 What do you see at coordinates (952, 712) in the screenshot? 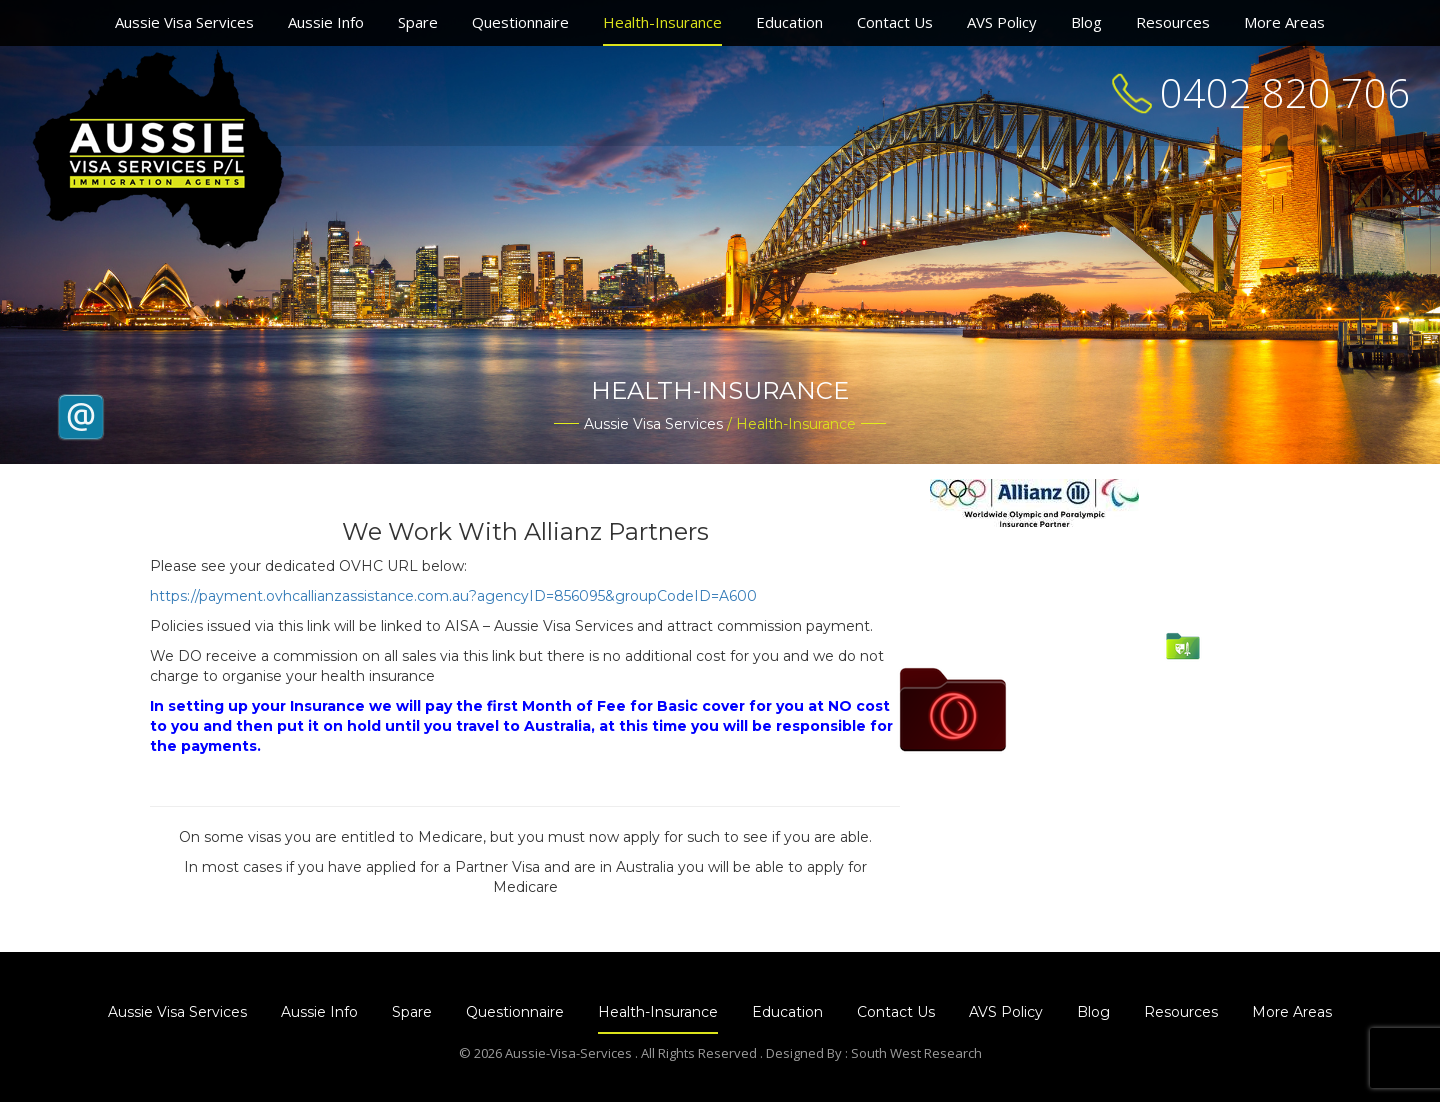
I see `open Opera GX browser files folder` at bounding box center [952, 712].